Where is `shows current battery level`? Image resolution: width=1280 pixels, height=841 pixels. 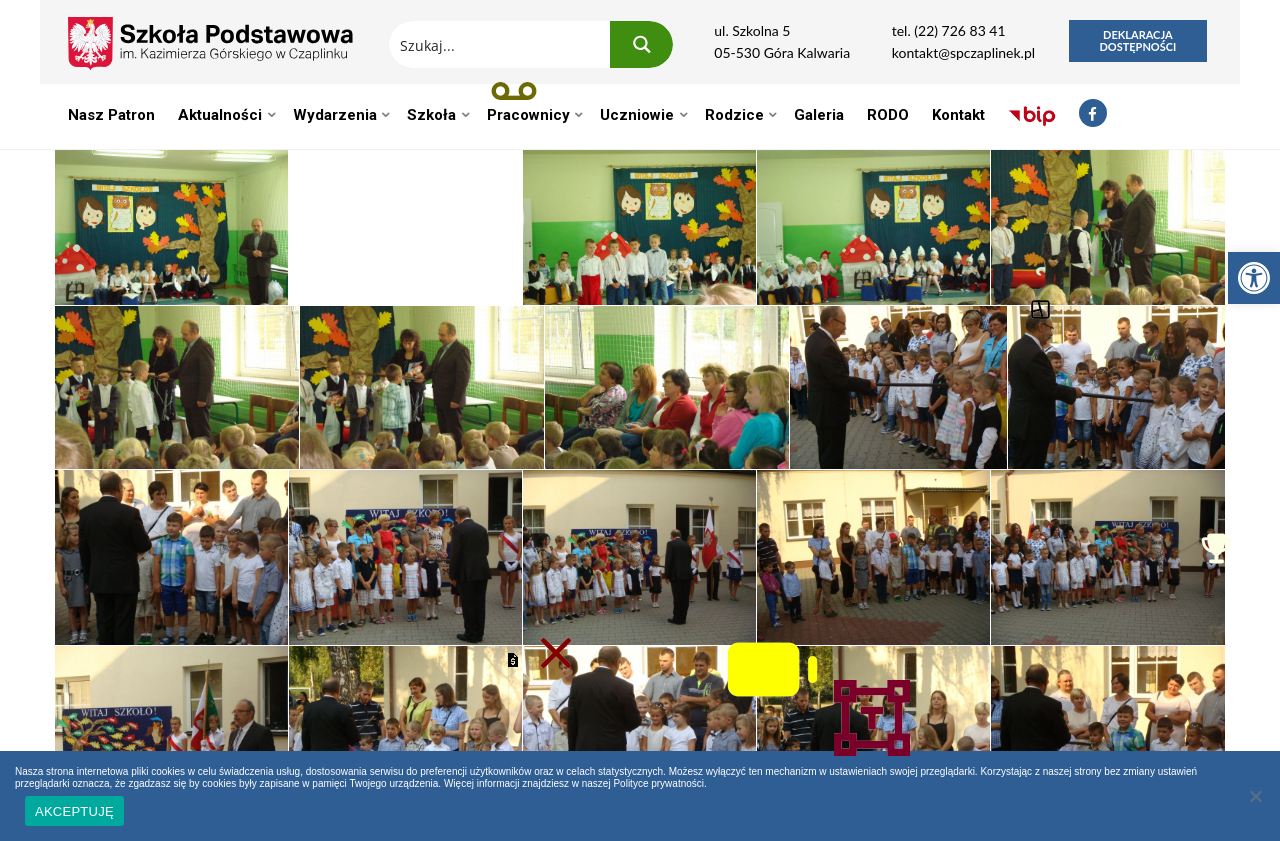
shows current battery level is located at coordinates (772, 669).